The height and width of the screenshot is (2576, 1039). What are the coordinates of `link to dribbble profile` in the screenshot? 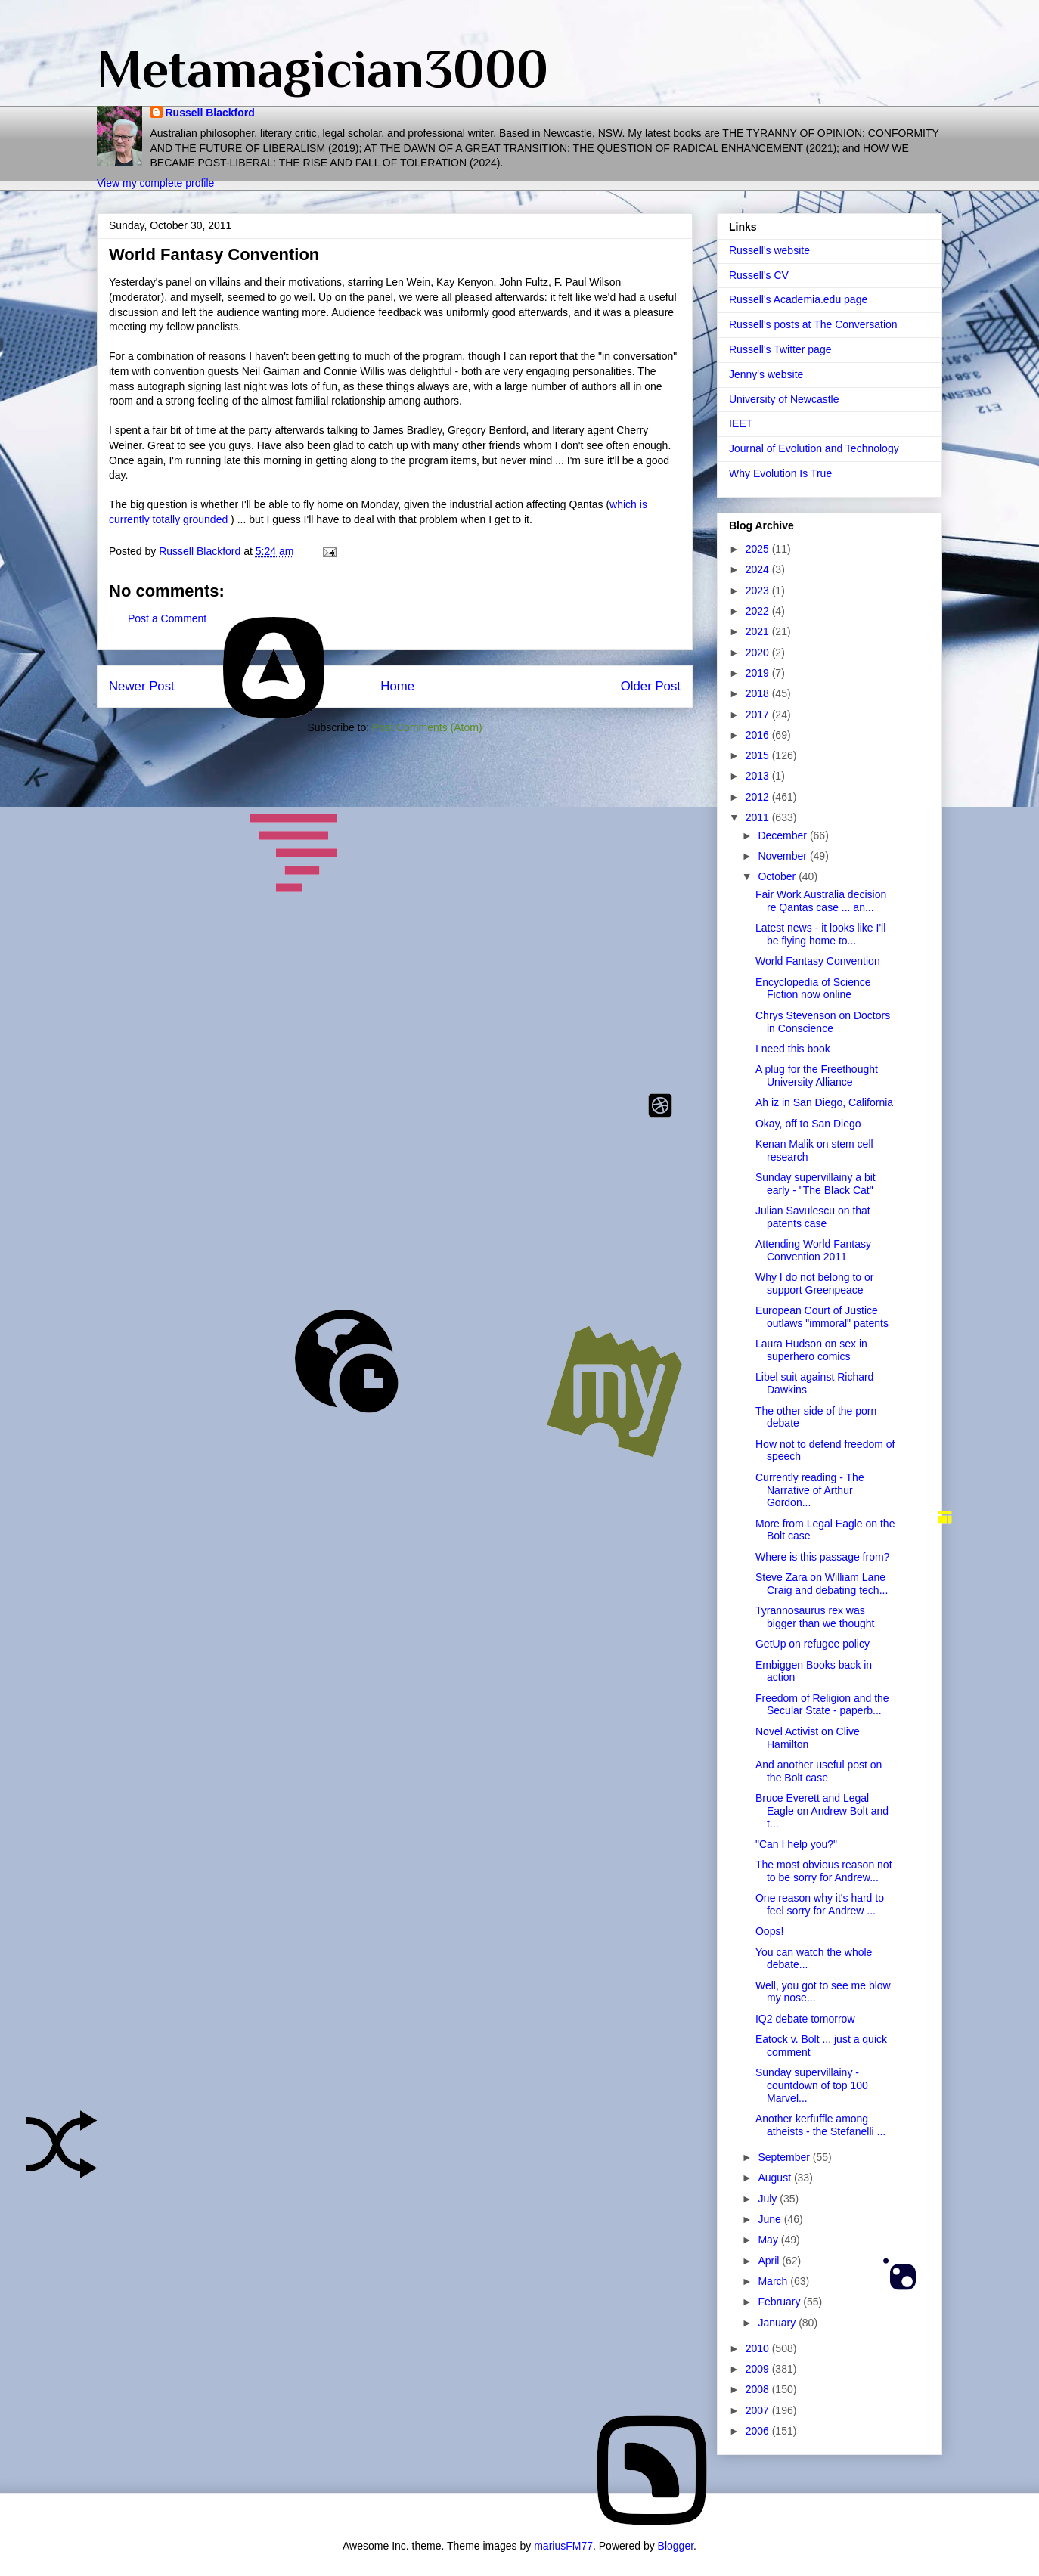 It's located at (660, 1105).